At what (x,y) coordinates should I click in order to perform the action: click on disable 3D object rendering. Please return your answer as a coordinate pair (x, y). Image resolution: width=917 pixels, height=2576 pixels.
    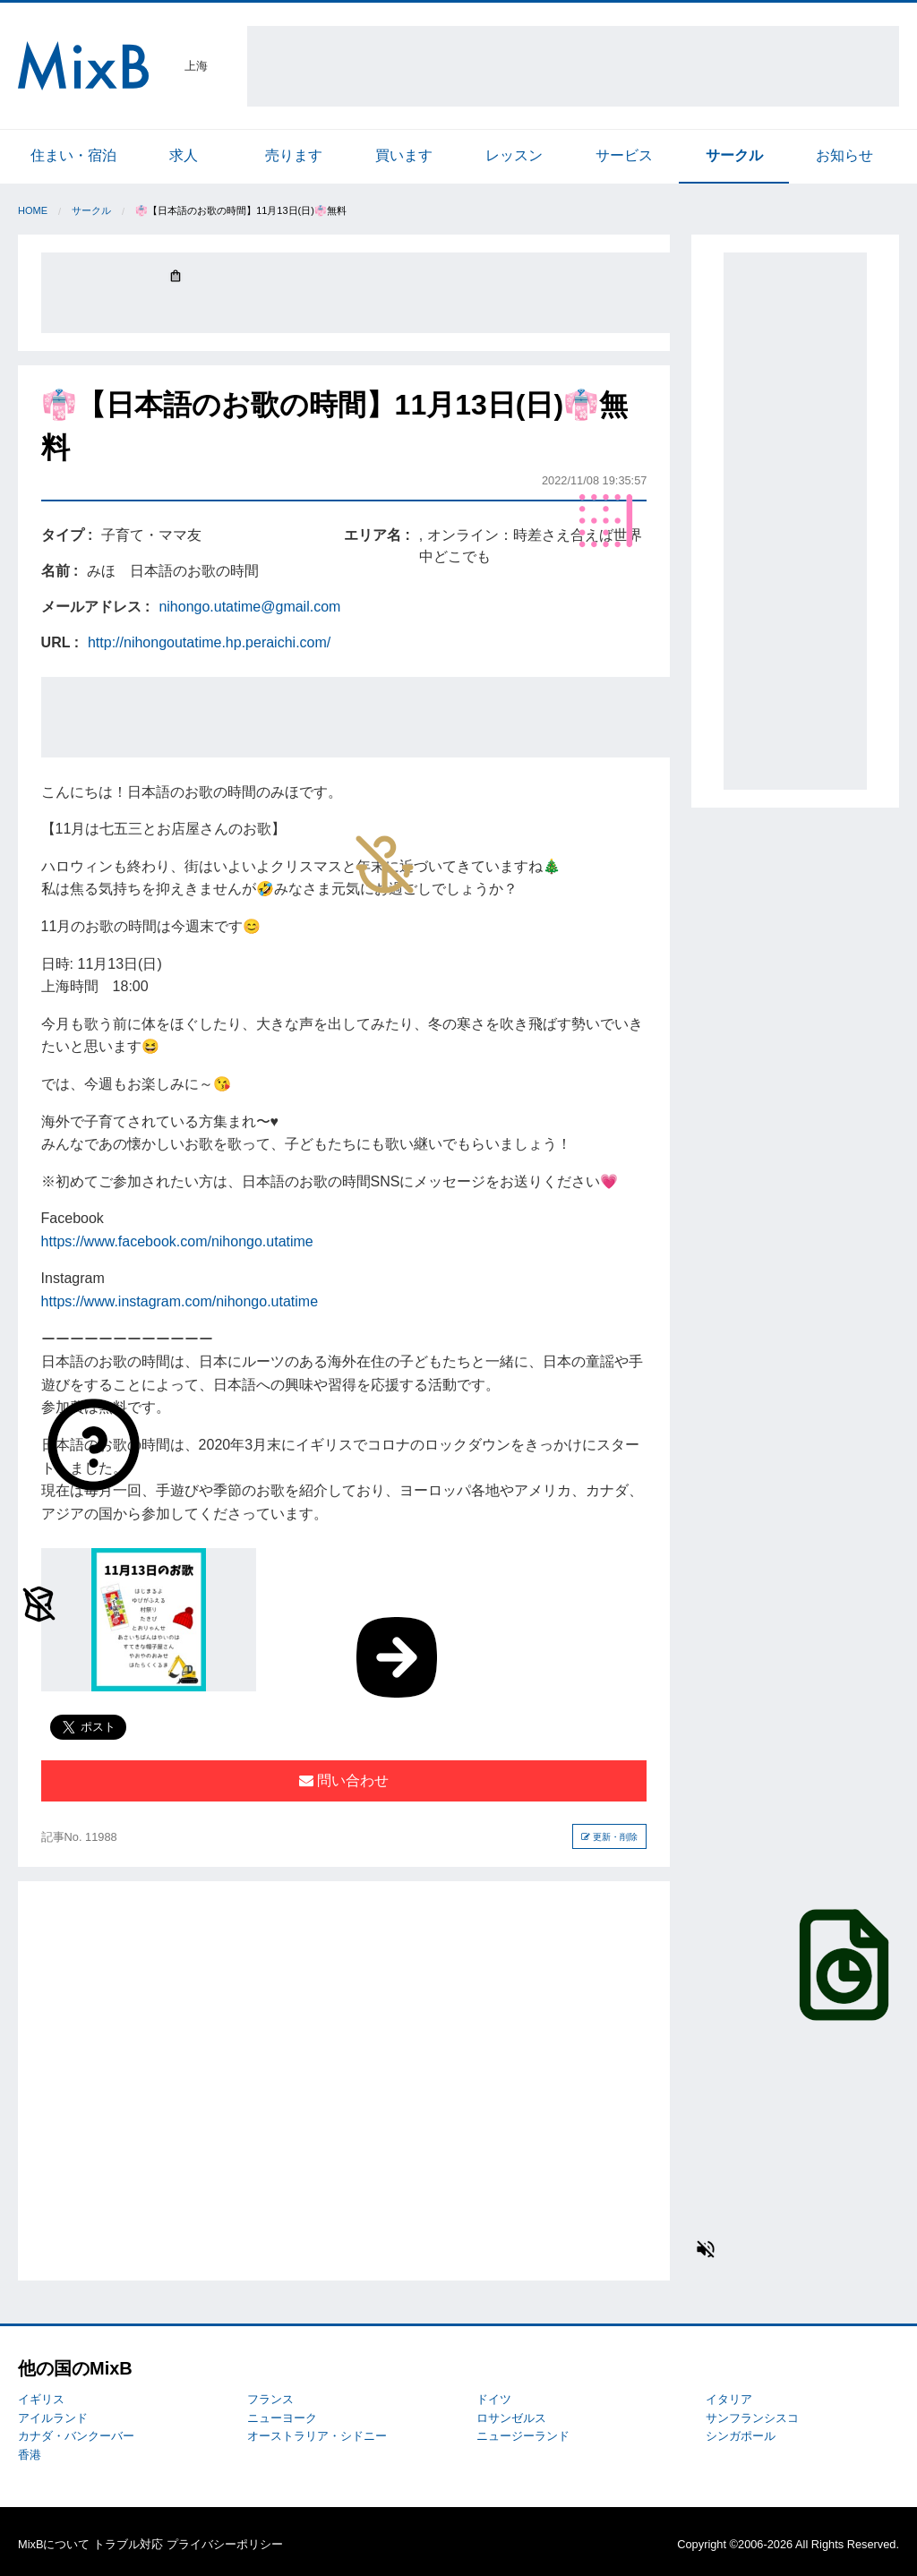
    Looking at the image, I should click on (39, 1604).